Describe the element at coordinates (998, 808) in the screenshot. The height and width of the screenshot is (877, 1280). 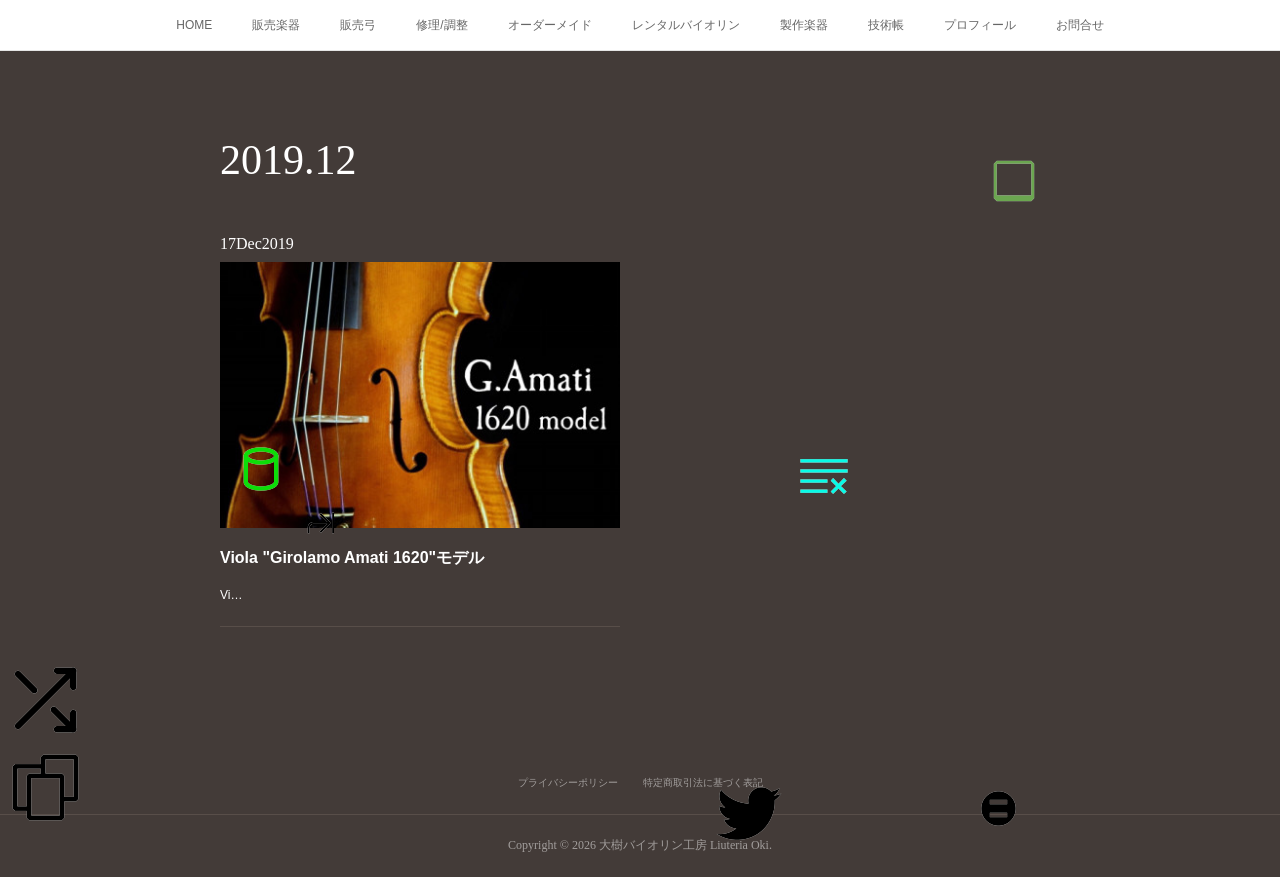
I see `set a conditional breakpoint in the debugger` at that location.